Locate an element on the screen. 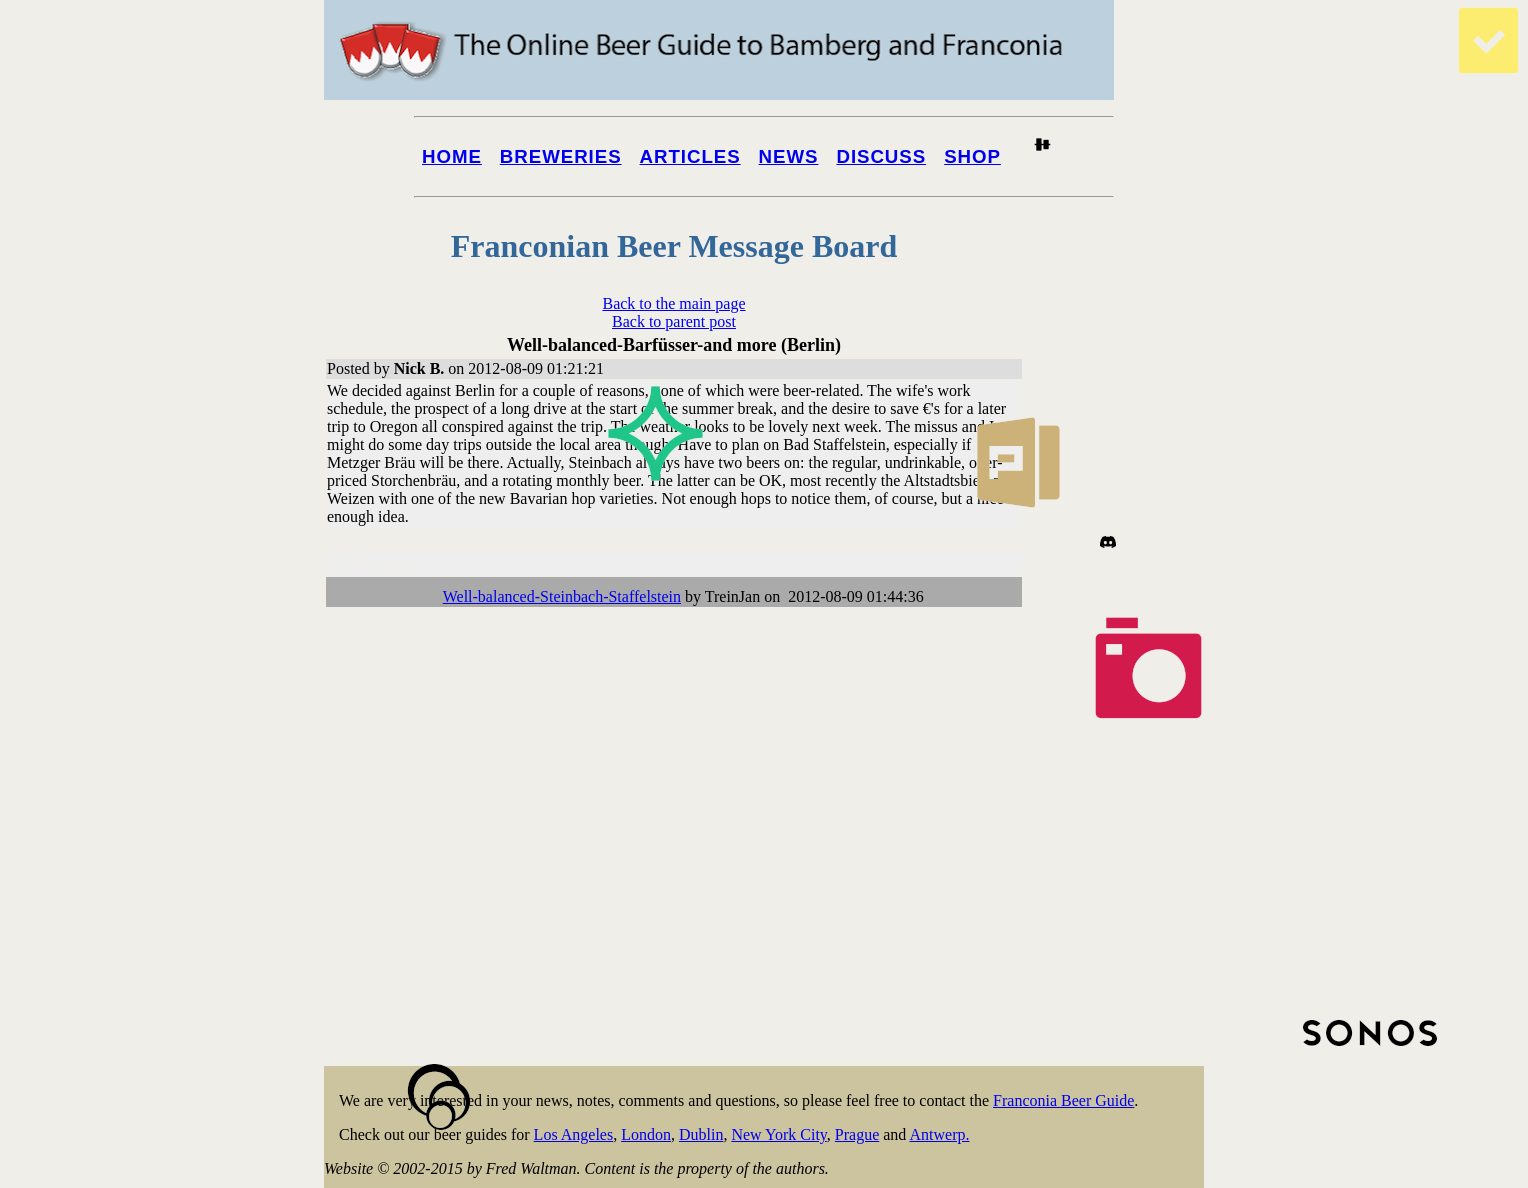  align items to vertical center is located at coordinates (1042, 144).